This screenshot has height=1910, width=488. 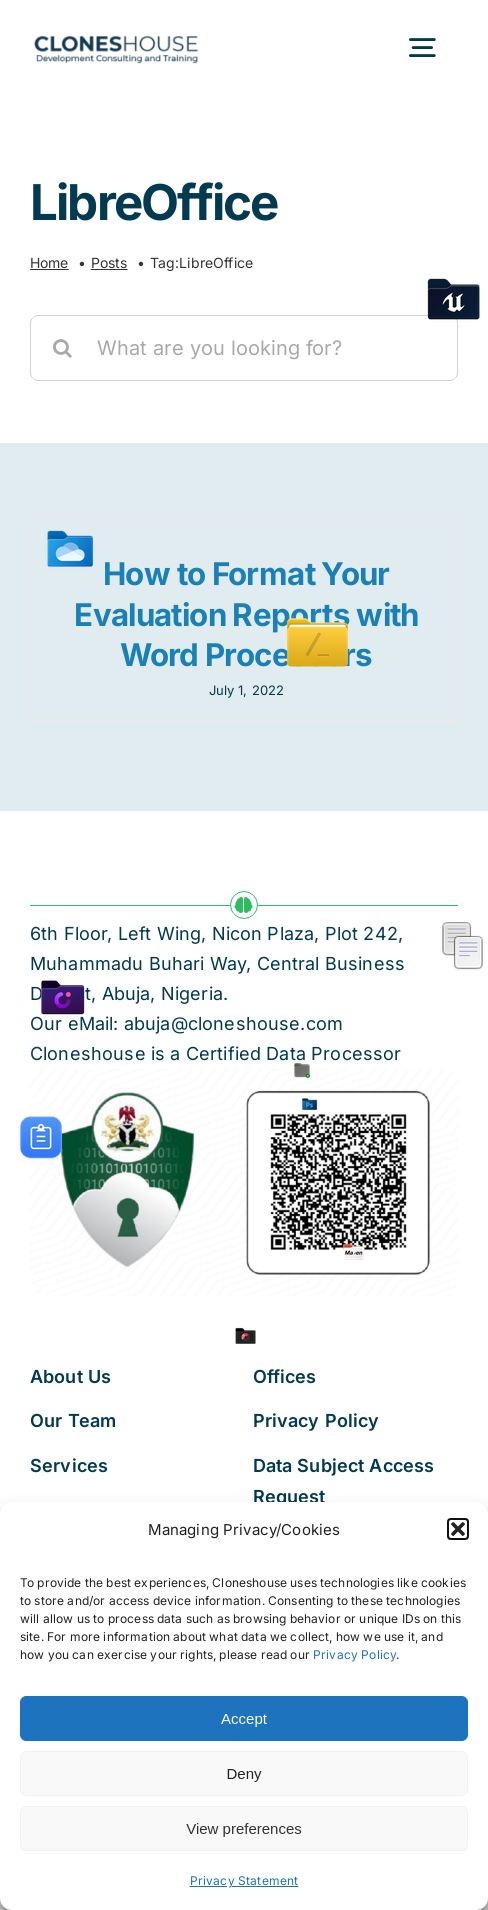 I want to click on access clipboard manager settings, so click(x=41, y=1138).